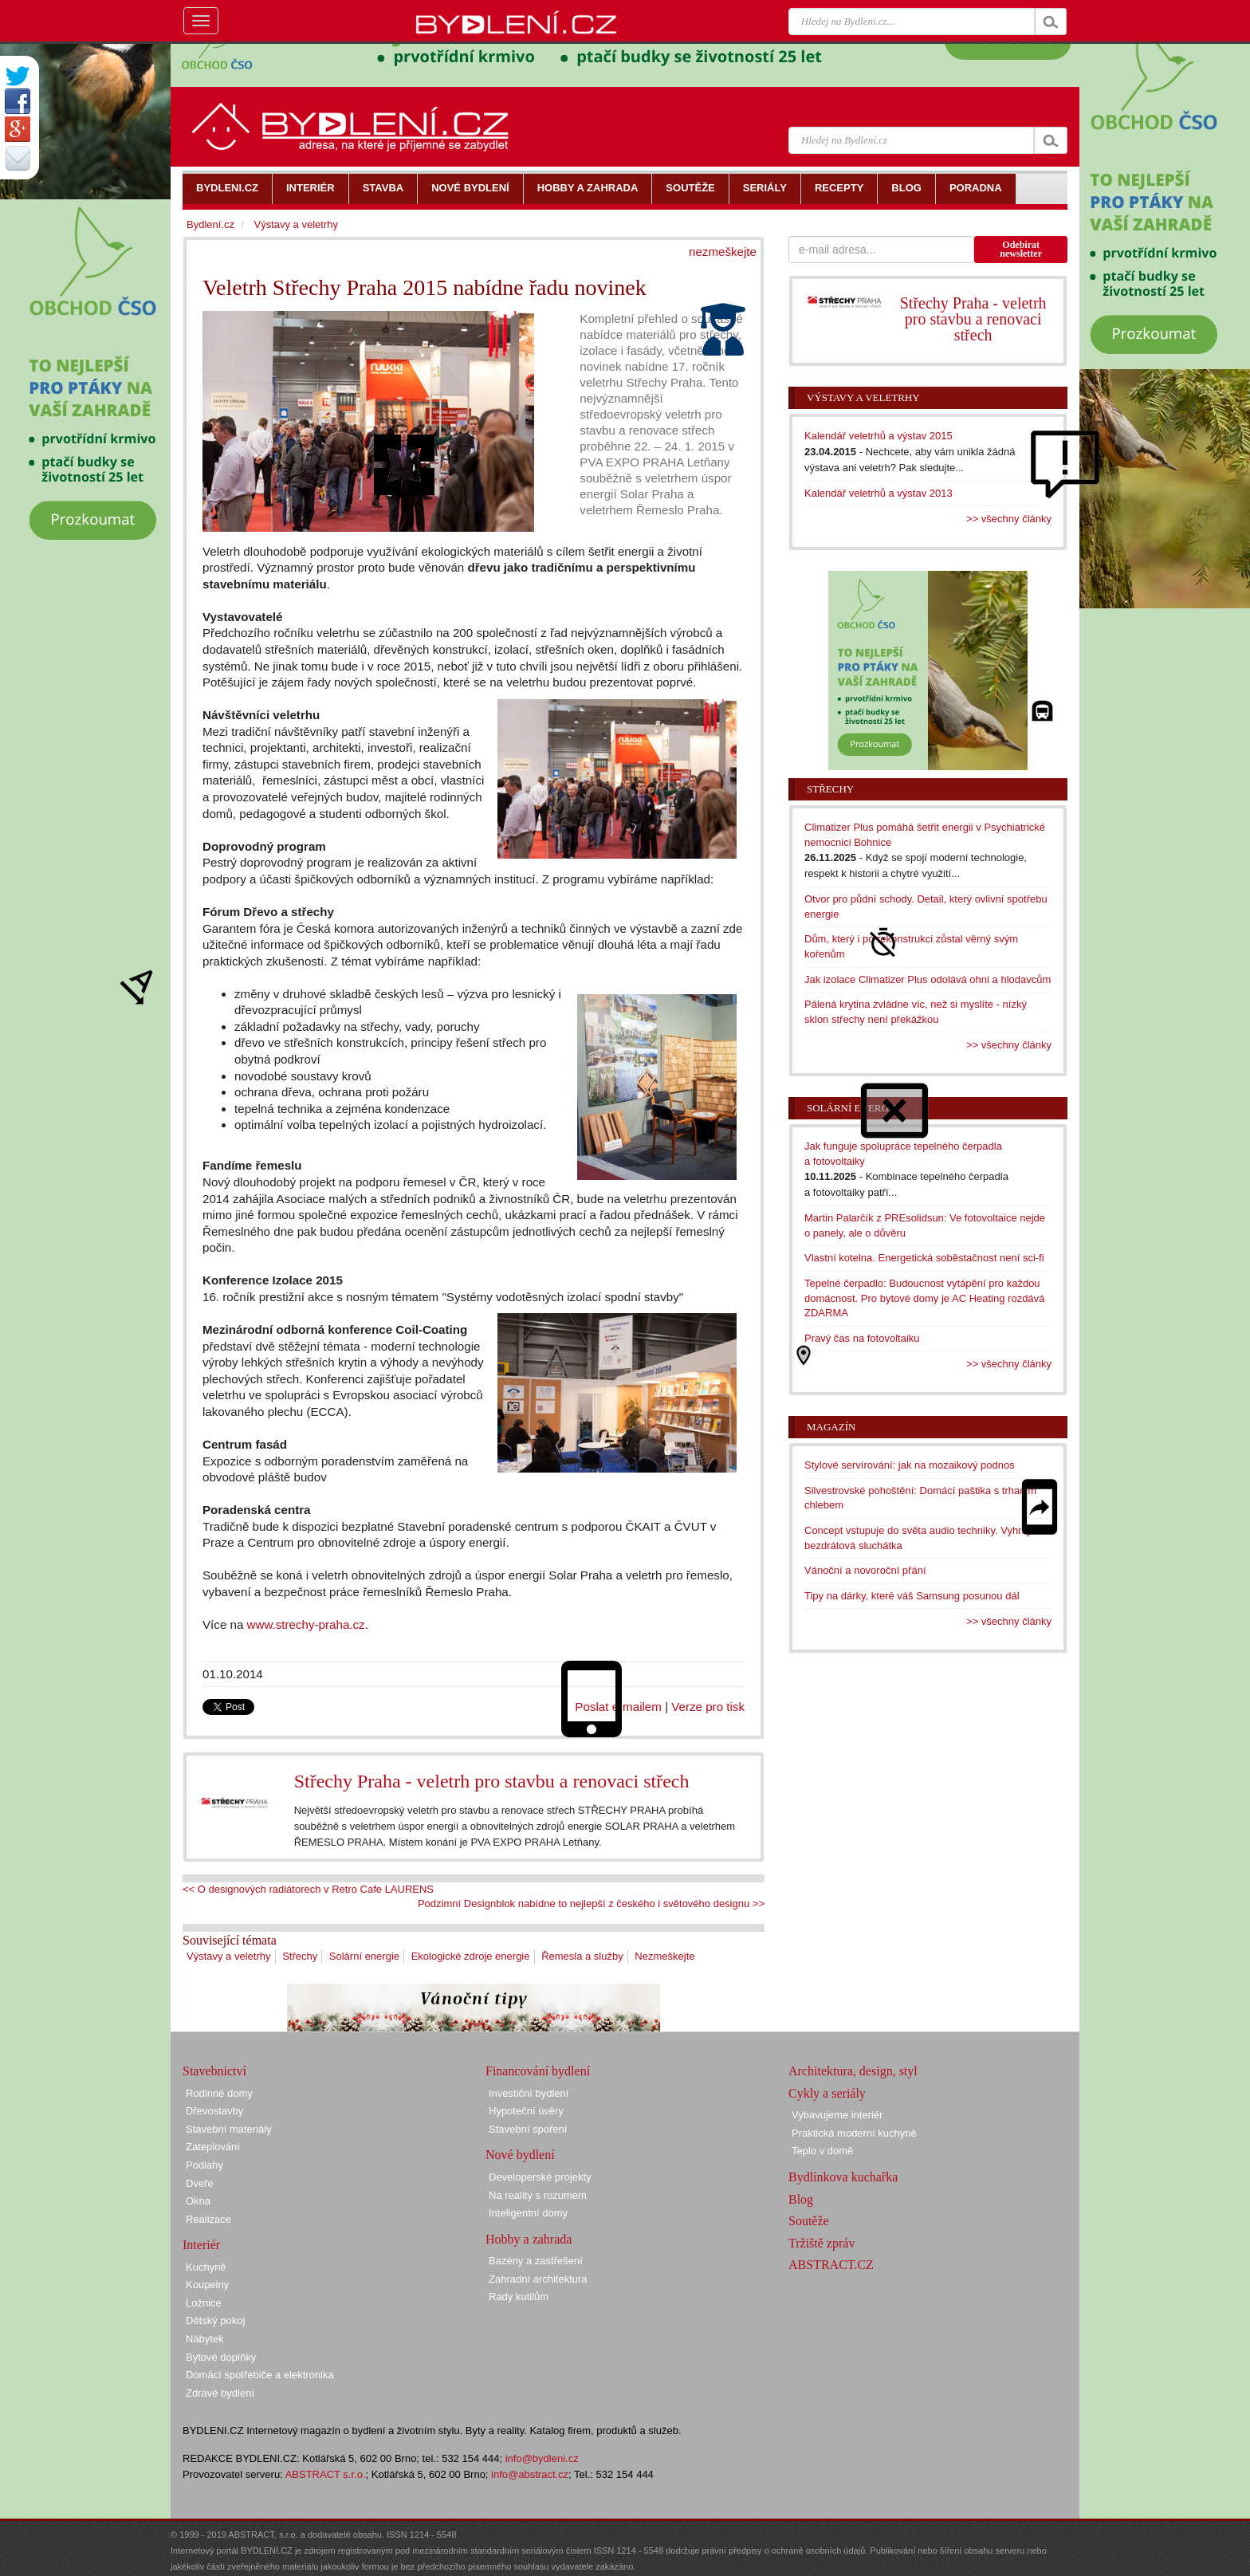 The image size is (1250, 2576). What do you see at coordinates (1065, 465) in the screenshot?
I see `report an issue or problem` at bounding box center [1065, 465].